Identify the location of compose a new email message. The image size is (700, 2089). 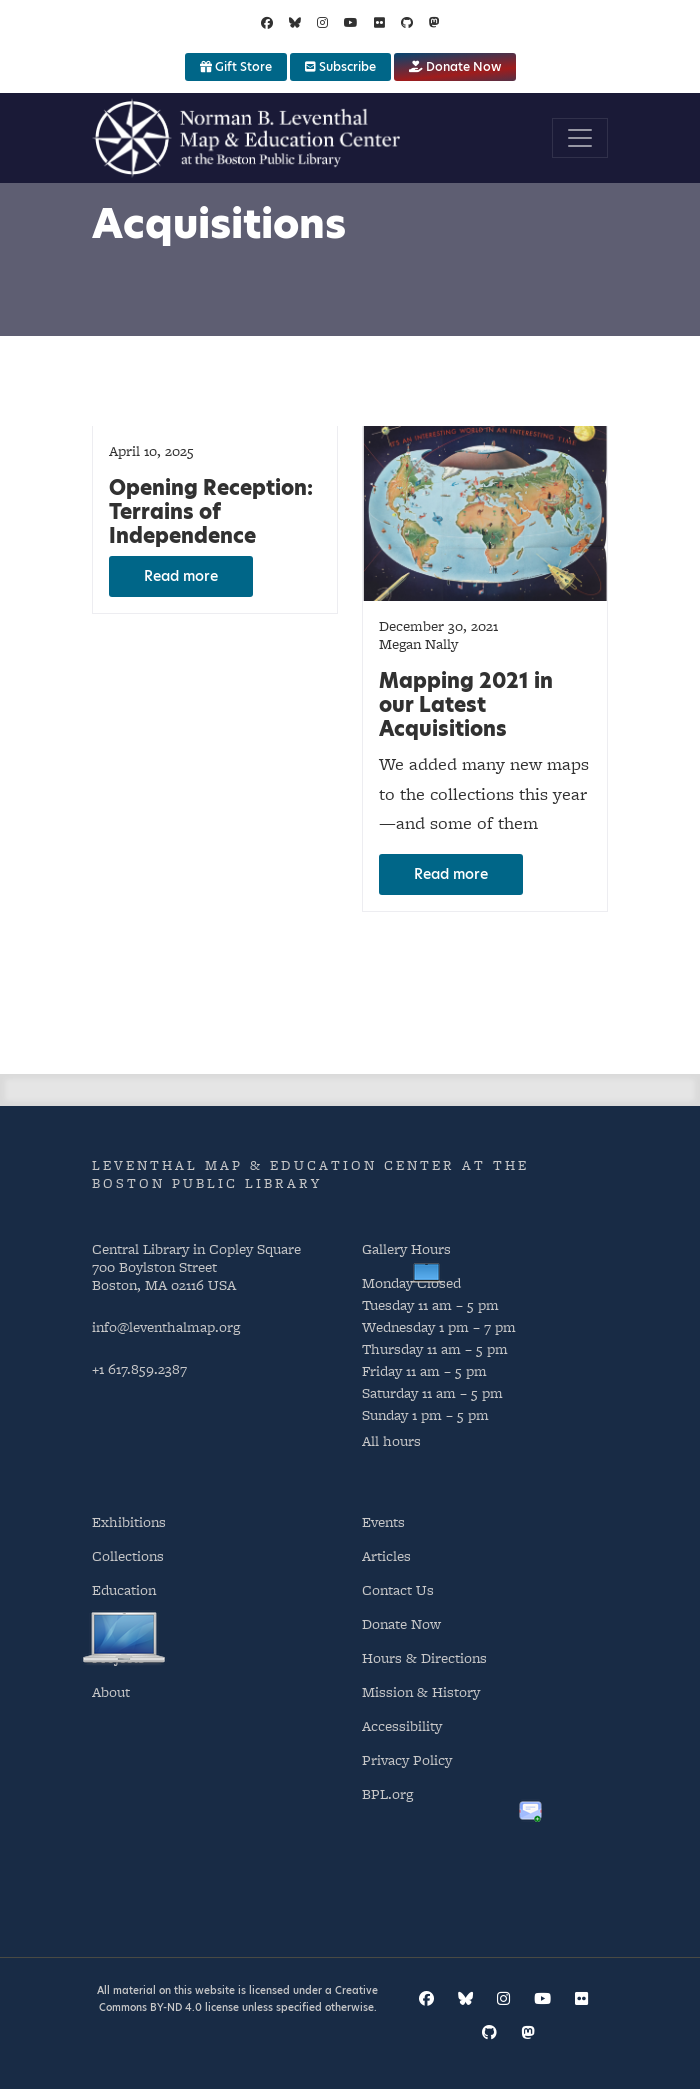
(530, 1810).